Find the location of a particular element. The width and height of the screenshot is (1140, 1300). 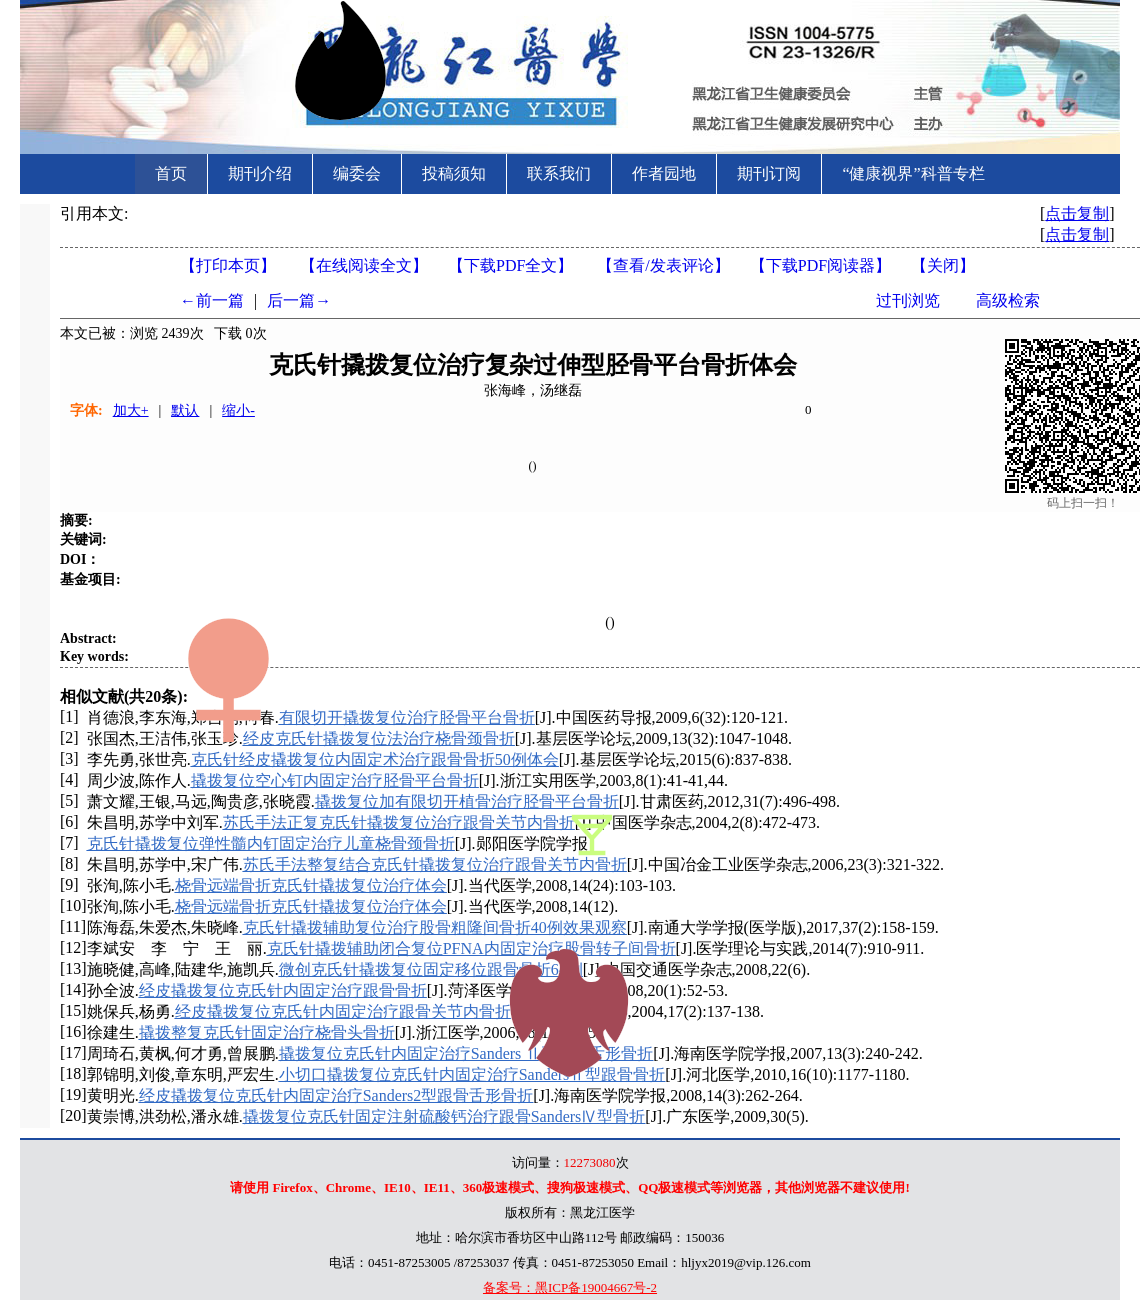

indicates female or women's option is located at coordinates (228, 677).